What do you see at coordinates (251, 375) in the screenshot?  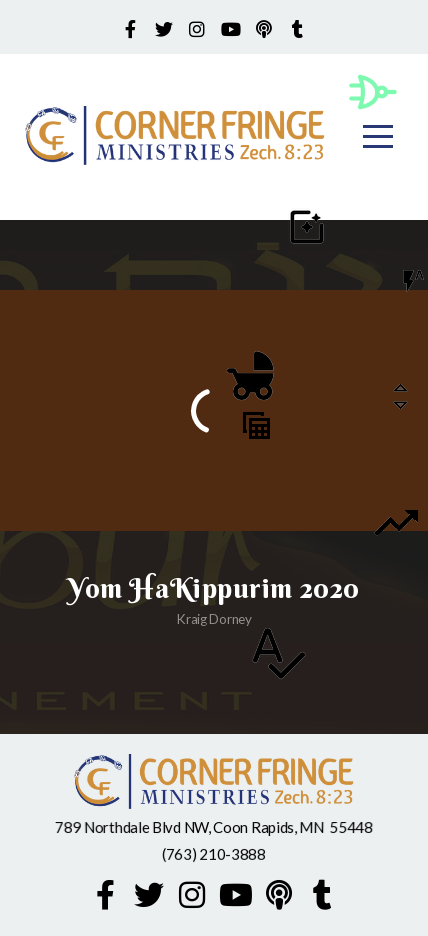 I see `indicates child-friendly or family-friendly location` at bounding box center [251, 375].